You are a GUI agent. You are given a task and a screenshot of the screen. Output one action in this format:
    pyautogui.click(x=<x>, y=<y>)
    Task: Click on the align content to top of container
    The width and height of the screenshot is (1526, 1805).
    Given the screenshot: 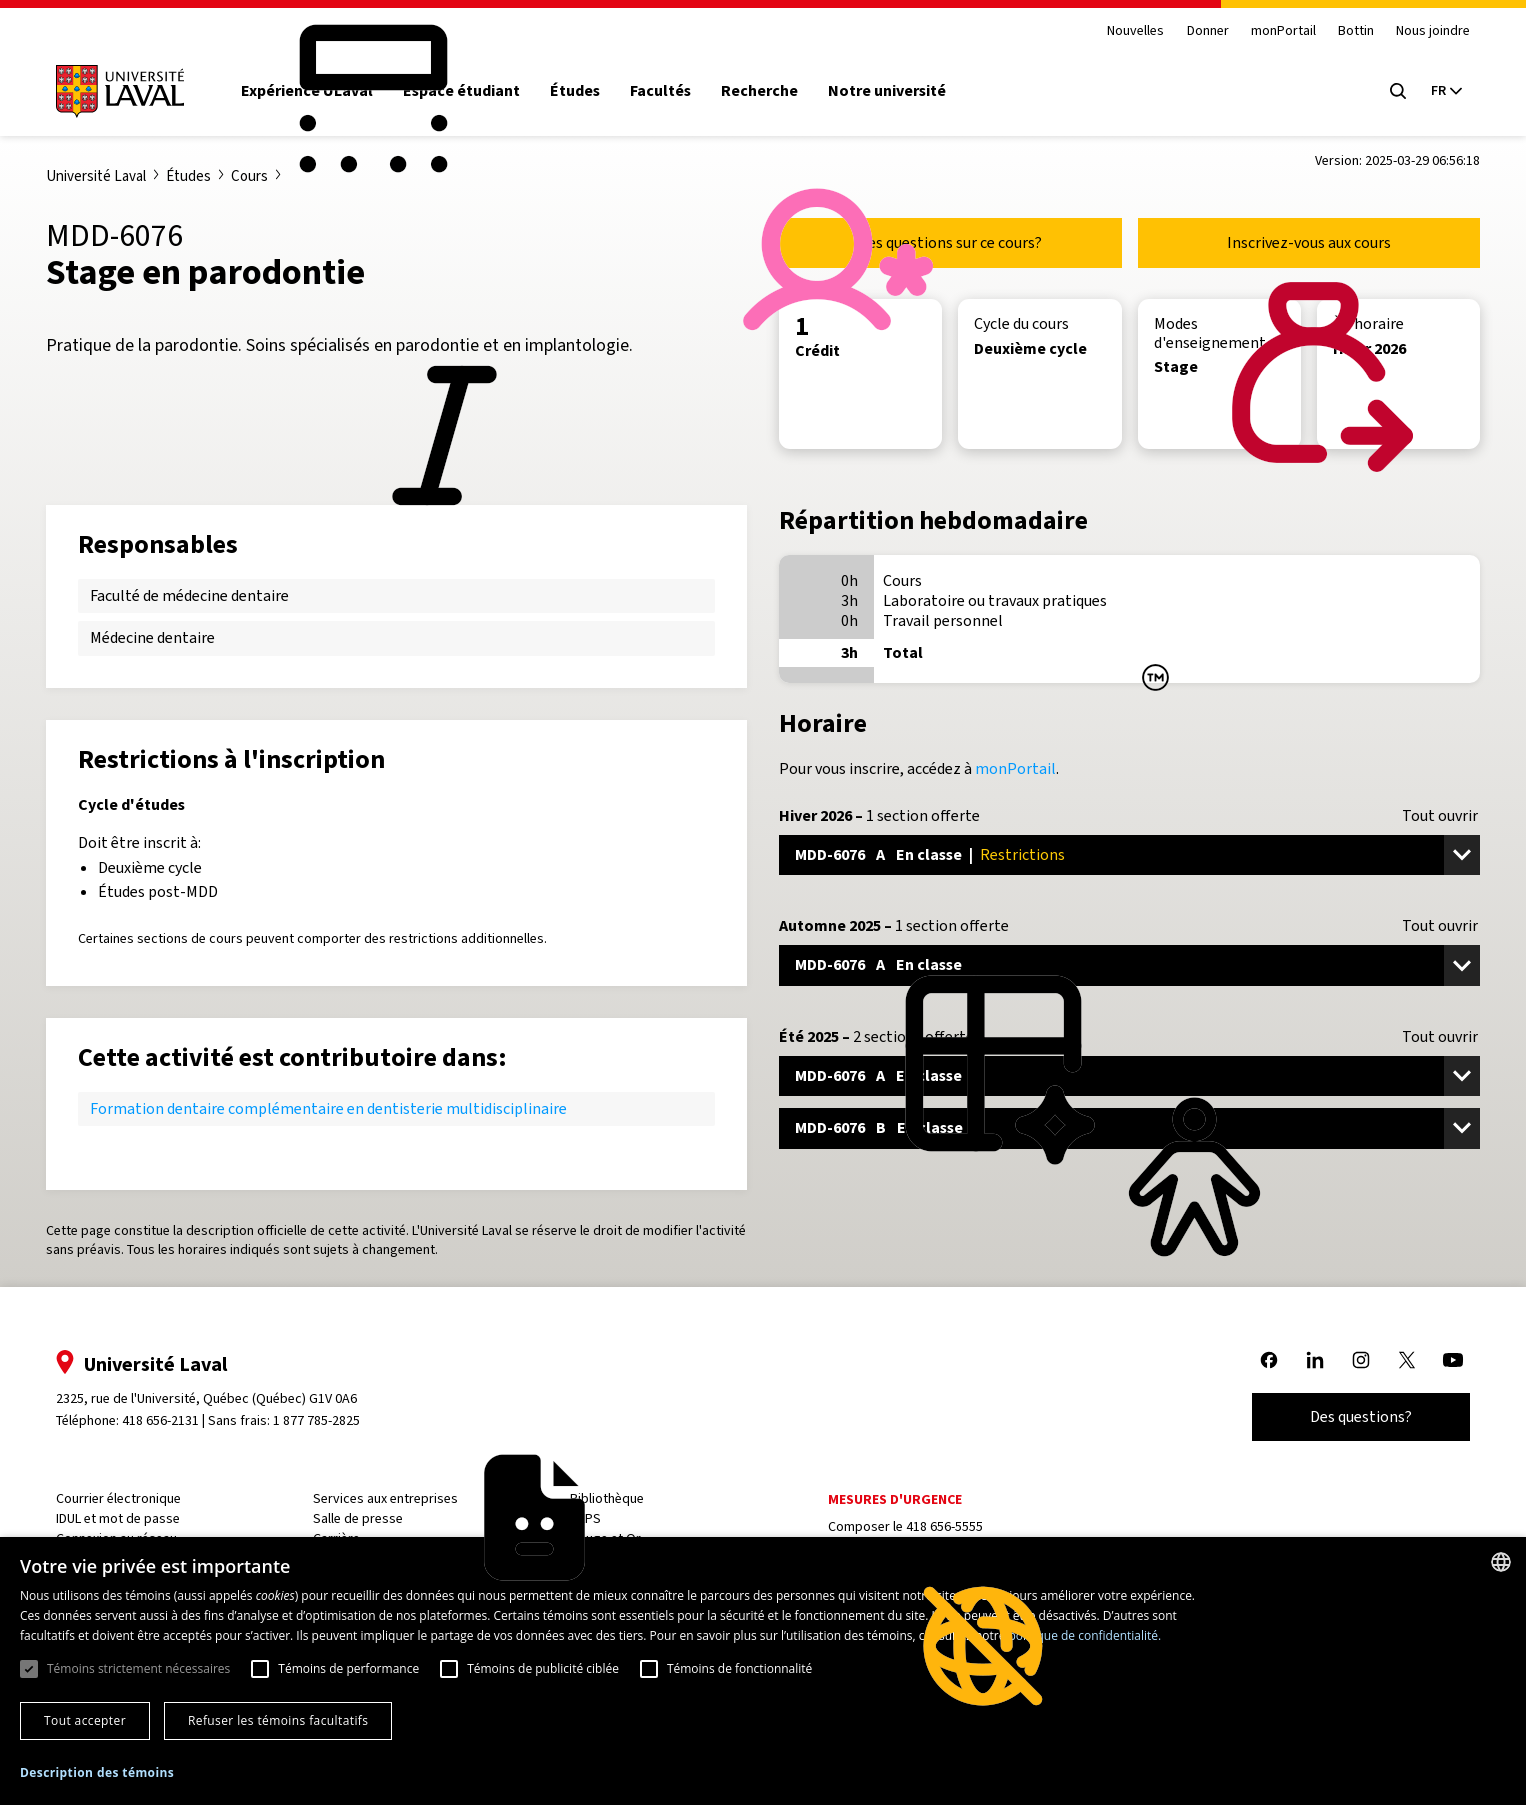 What is the action you would take?
    pyautogui.click(x=373, y=98)
    